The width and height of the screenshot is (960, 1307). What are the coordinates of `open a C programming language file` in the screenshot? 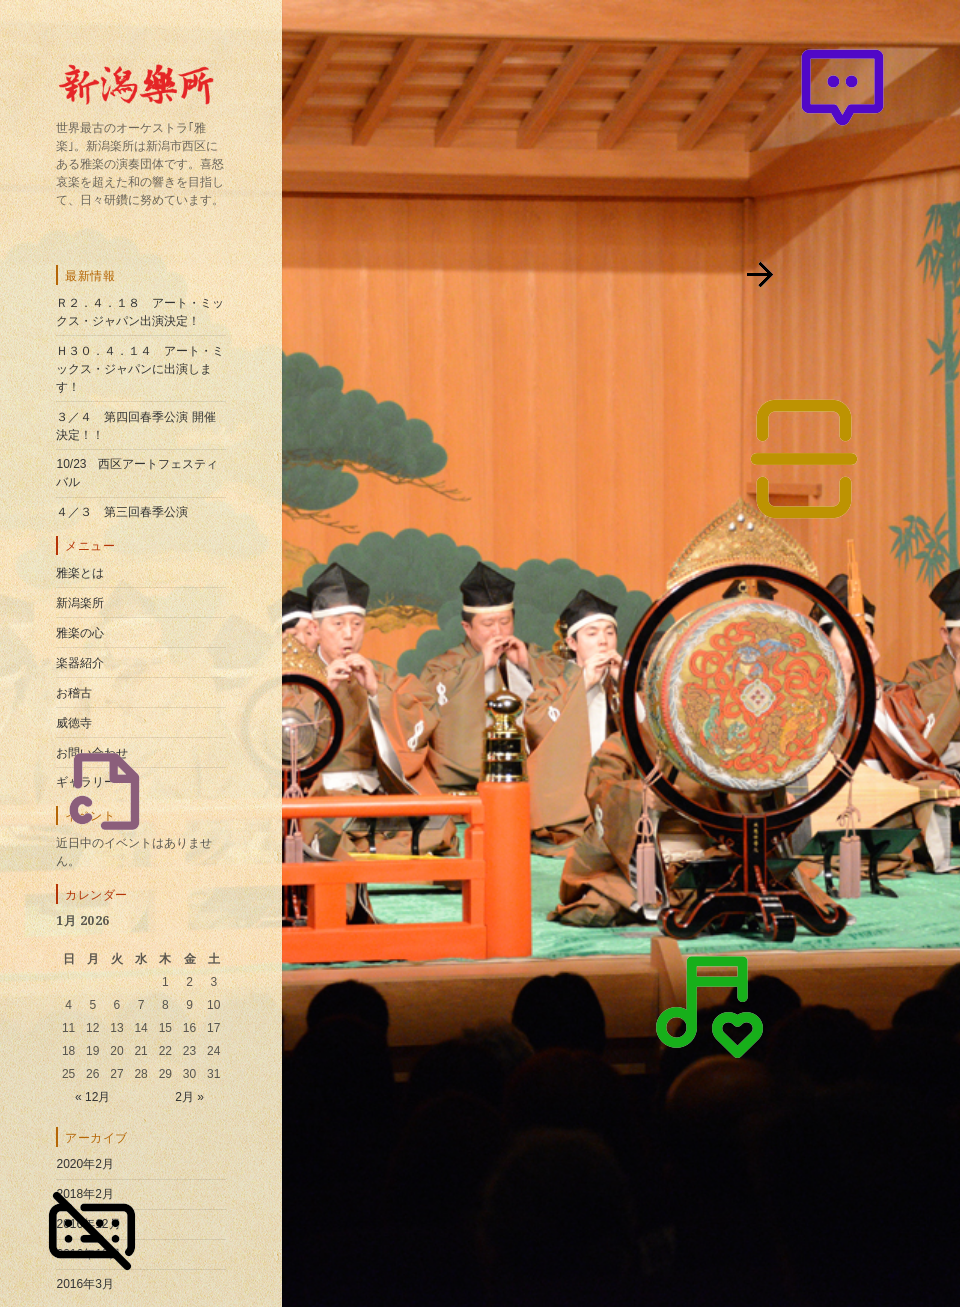 It's located at (106, 791).